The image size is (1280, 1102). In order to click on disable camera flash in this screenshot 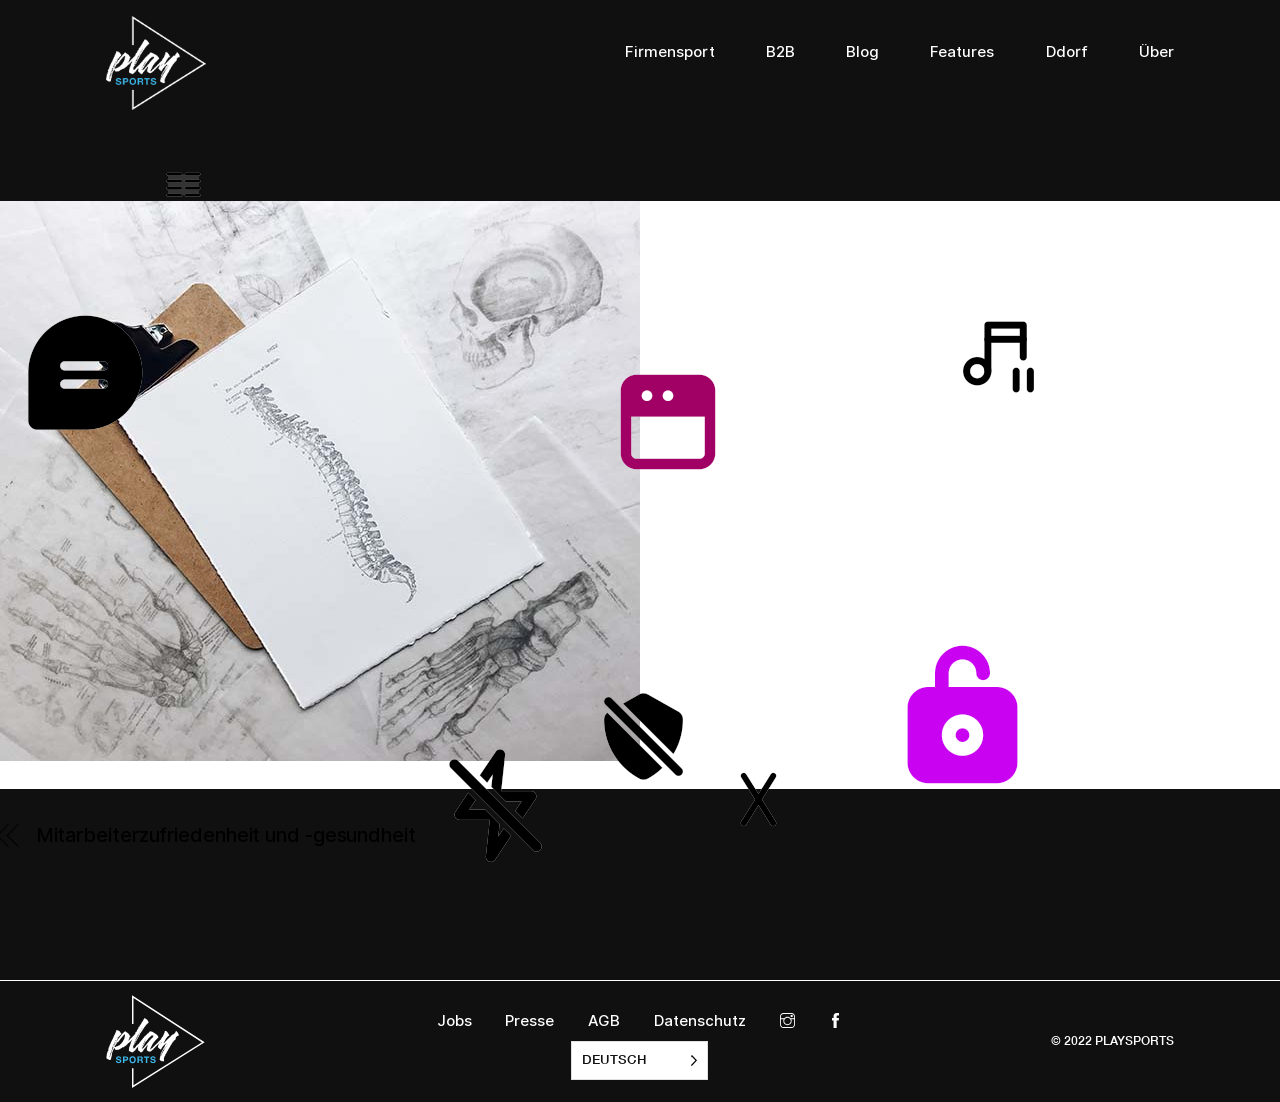, I will do `click(495, 805)`.